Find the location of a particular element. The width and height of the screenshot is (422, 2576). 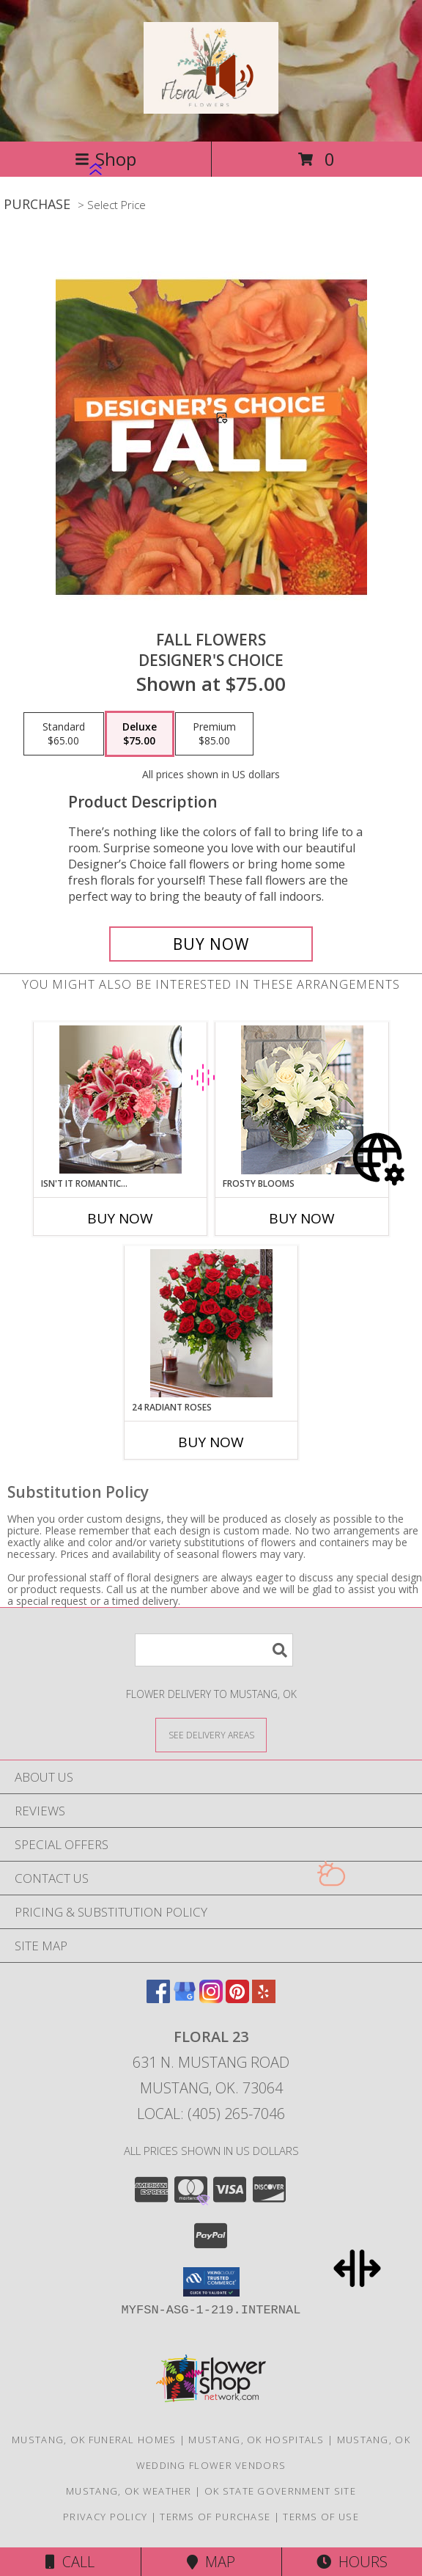

open google podcasts is located at coordinates (203, 1077).